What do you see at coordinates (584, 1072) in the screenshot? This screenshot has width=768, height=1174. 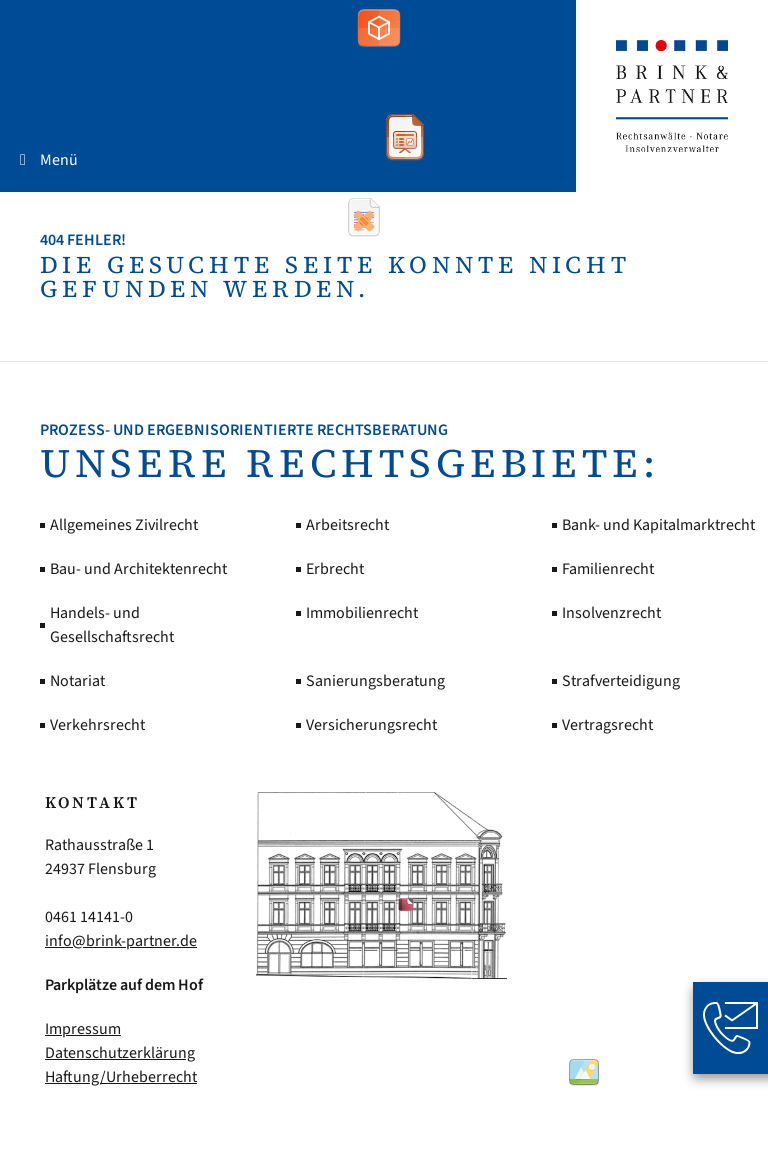 I see `open the photo gallery app` at bounding box center [584, 1072].